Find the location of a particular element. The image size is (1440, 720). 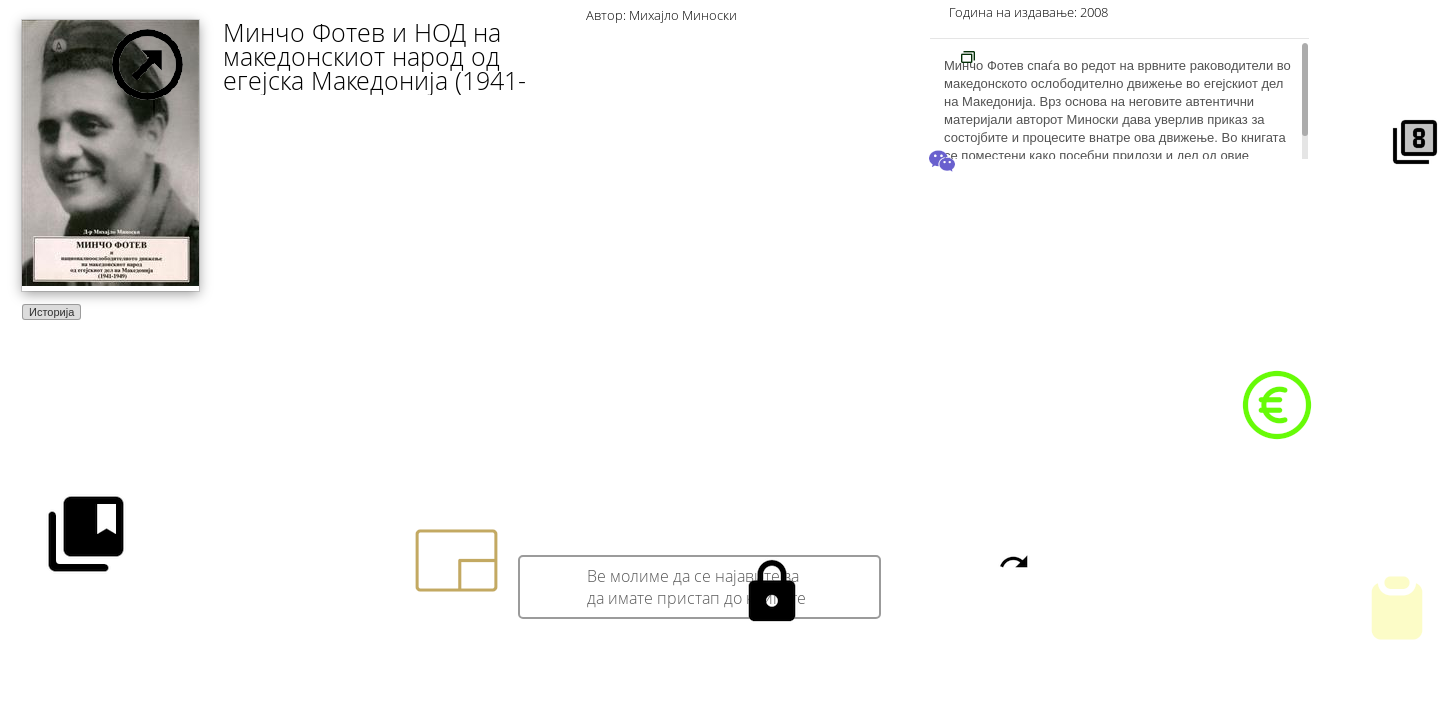

open link in new window or external site is located at coordinates (147, 64).